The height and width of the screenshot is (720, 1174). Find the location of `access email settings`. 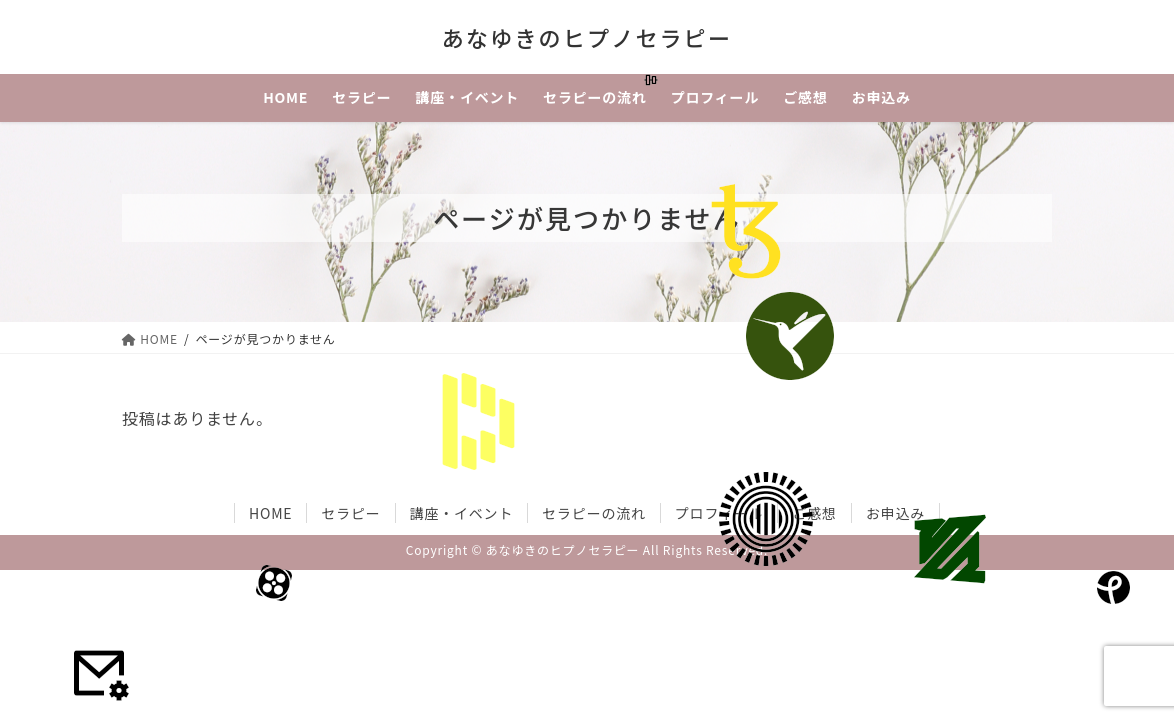

access email settings is located at coordinates (99, 673).